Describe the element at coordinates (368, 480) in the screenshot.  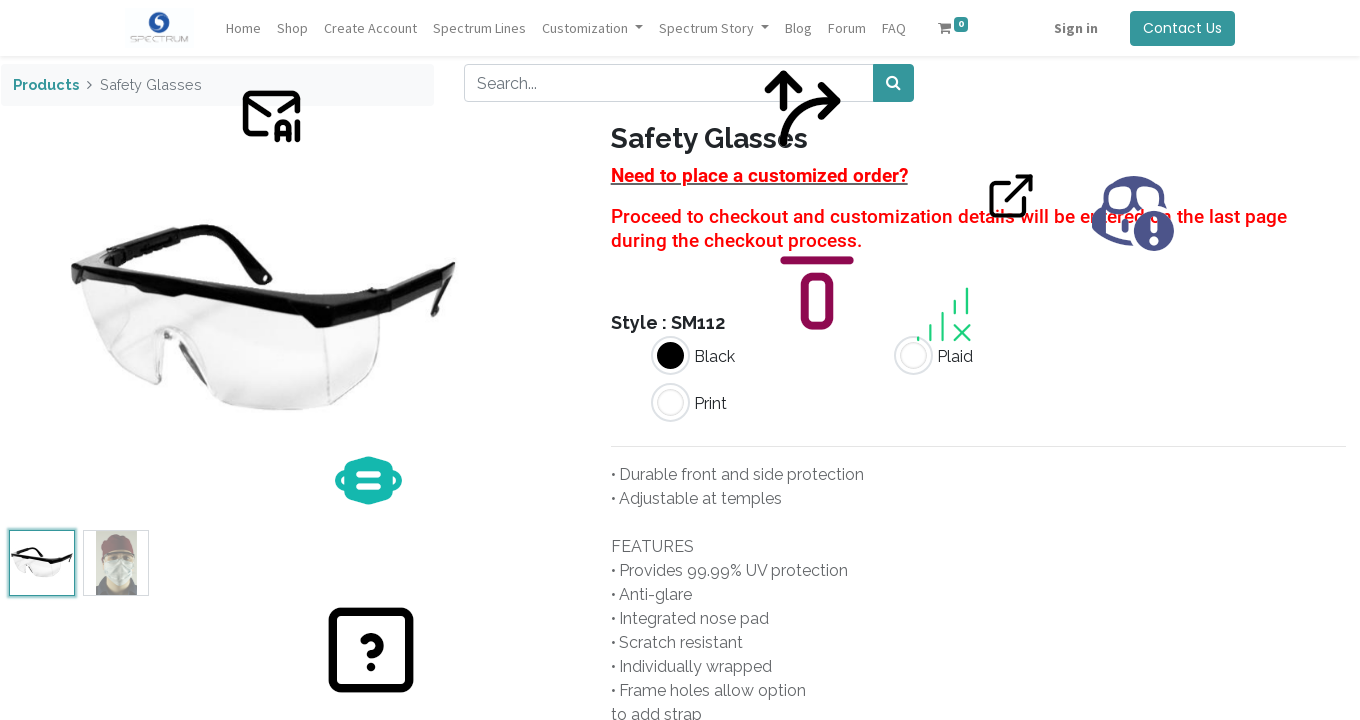
I see `indicates mask required or health safety area` at that location.